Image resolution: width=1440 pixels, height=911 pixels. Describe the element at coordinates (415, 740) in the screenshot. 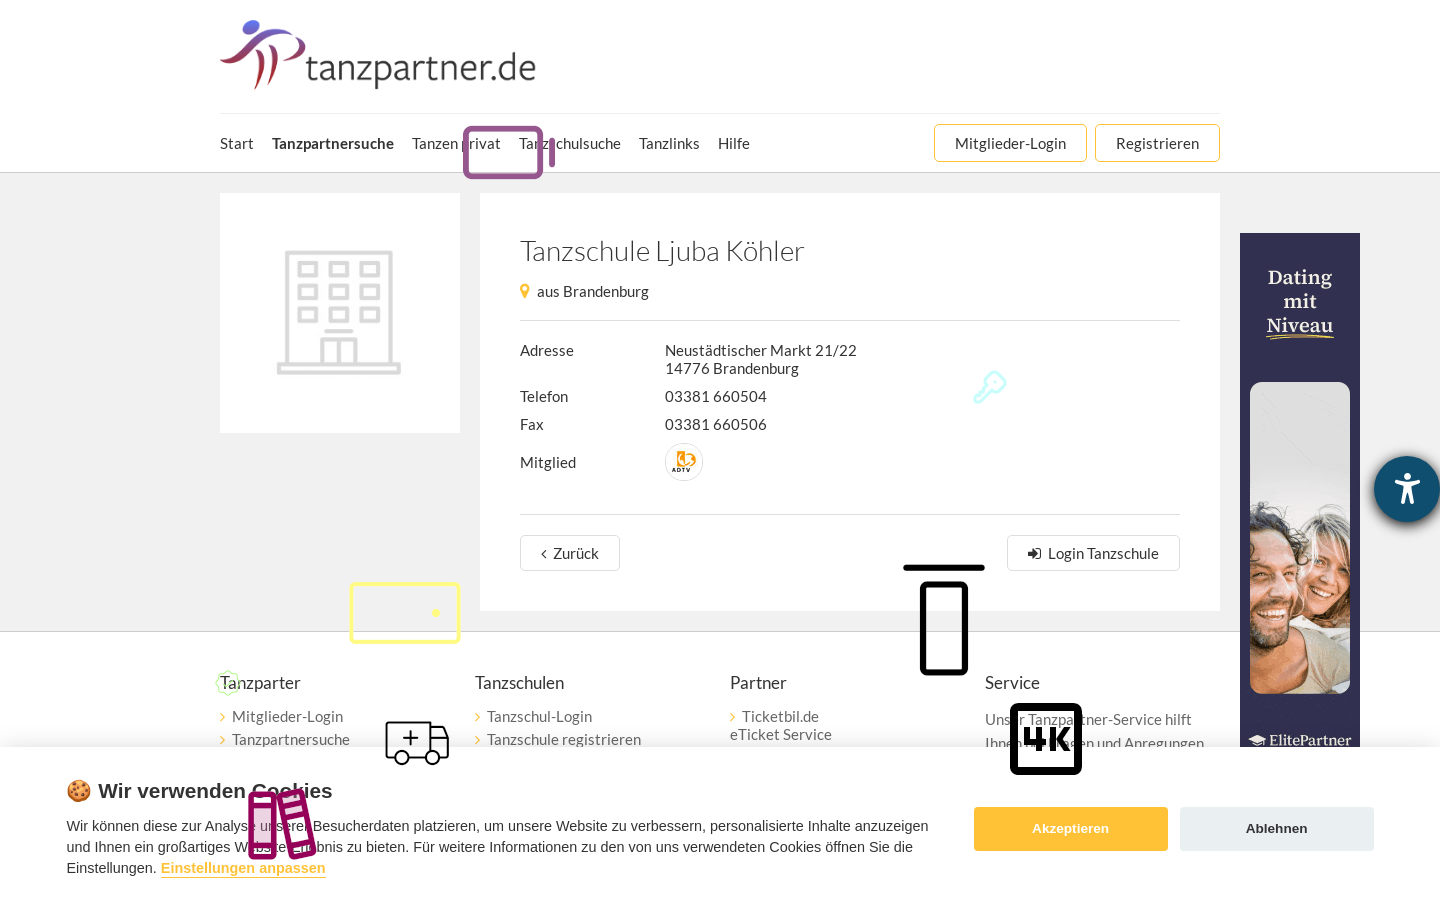

I see `access emergency medical services` at that location.